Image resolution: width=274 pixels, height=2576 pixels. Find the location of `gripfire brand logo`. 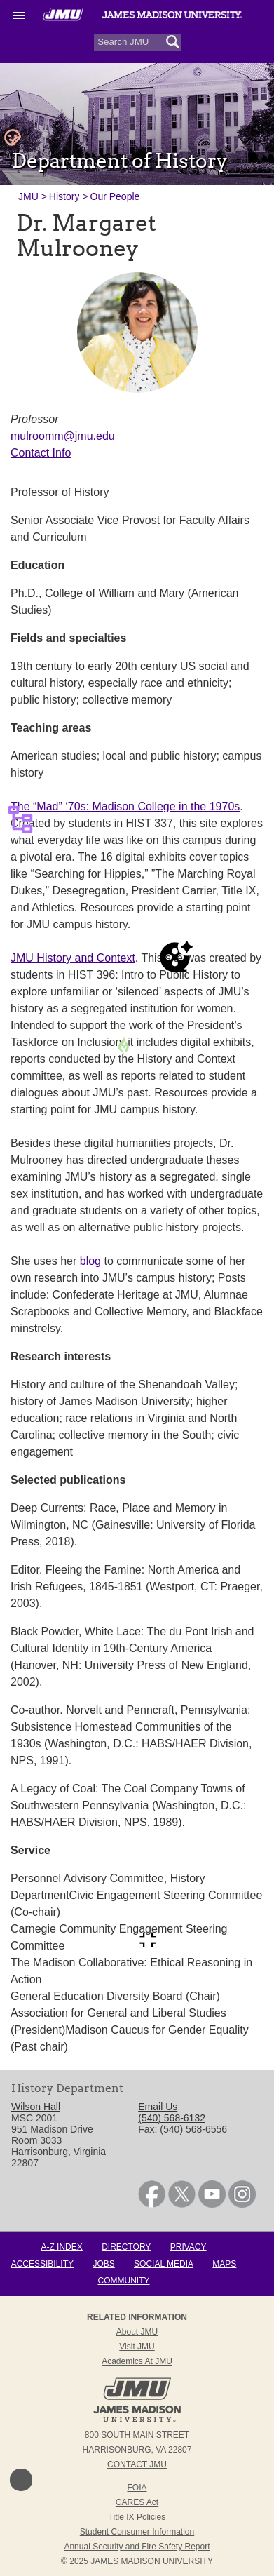

gripfire brand logo is located at coordinates (124, 1046).